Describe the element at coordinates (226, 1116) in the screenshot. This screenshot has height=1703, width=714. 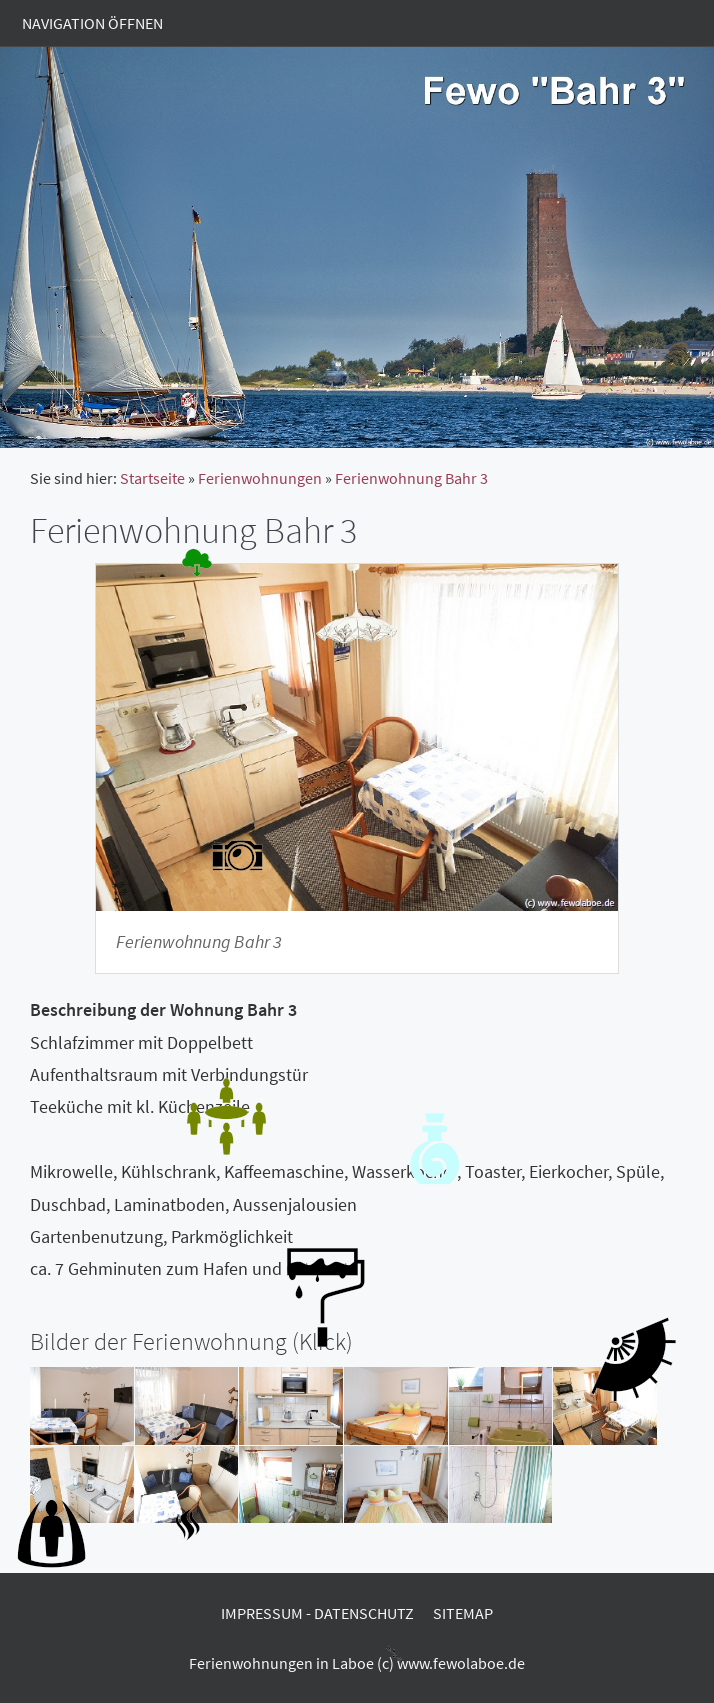
I see `join or schedule a meeting` at that location.